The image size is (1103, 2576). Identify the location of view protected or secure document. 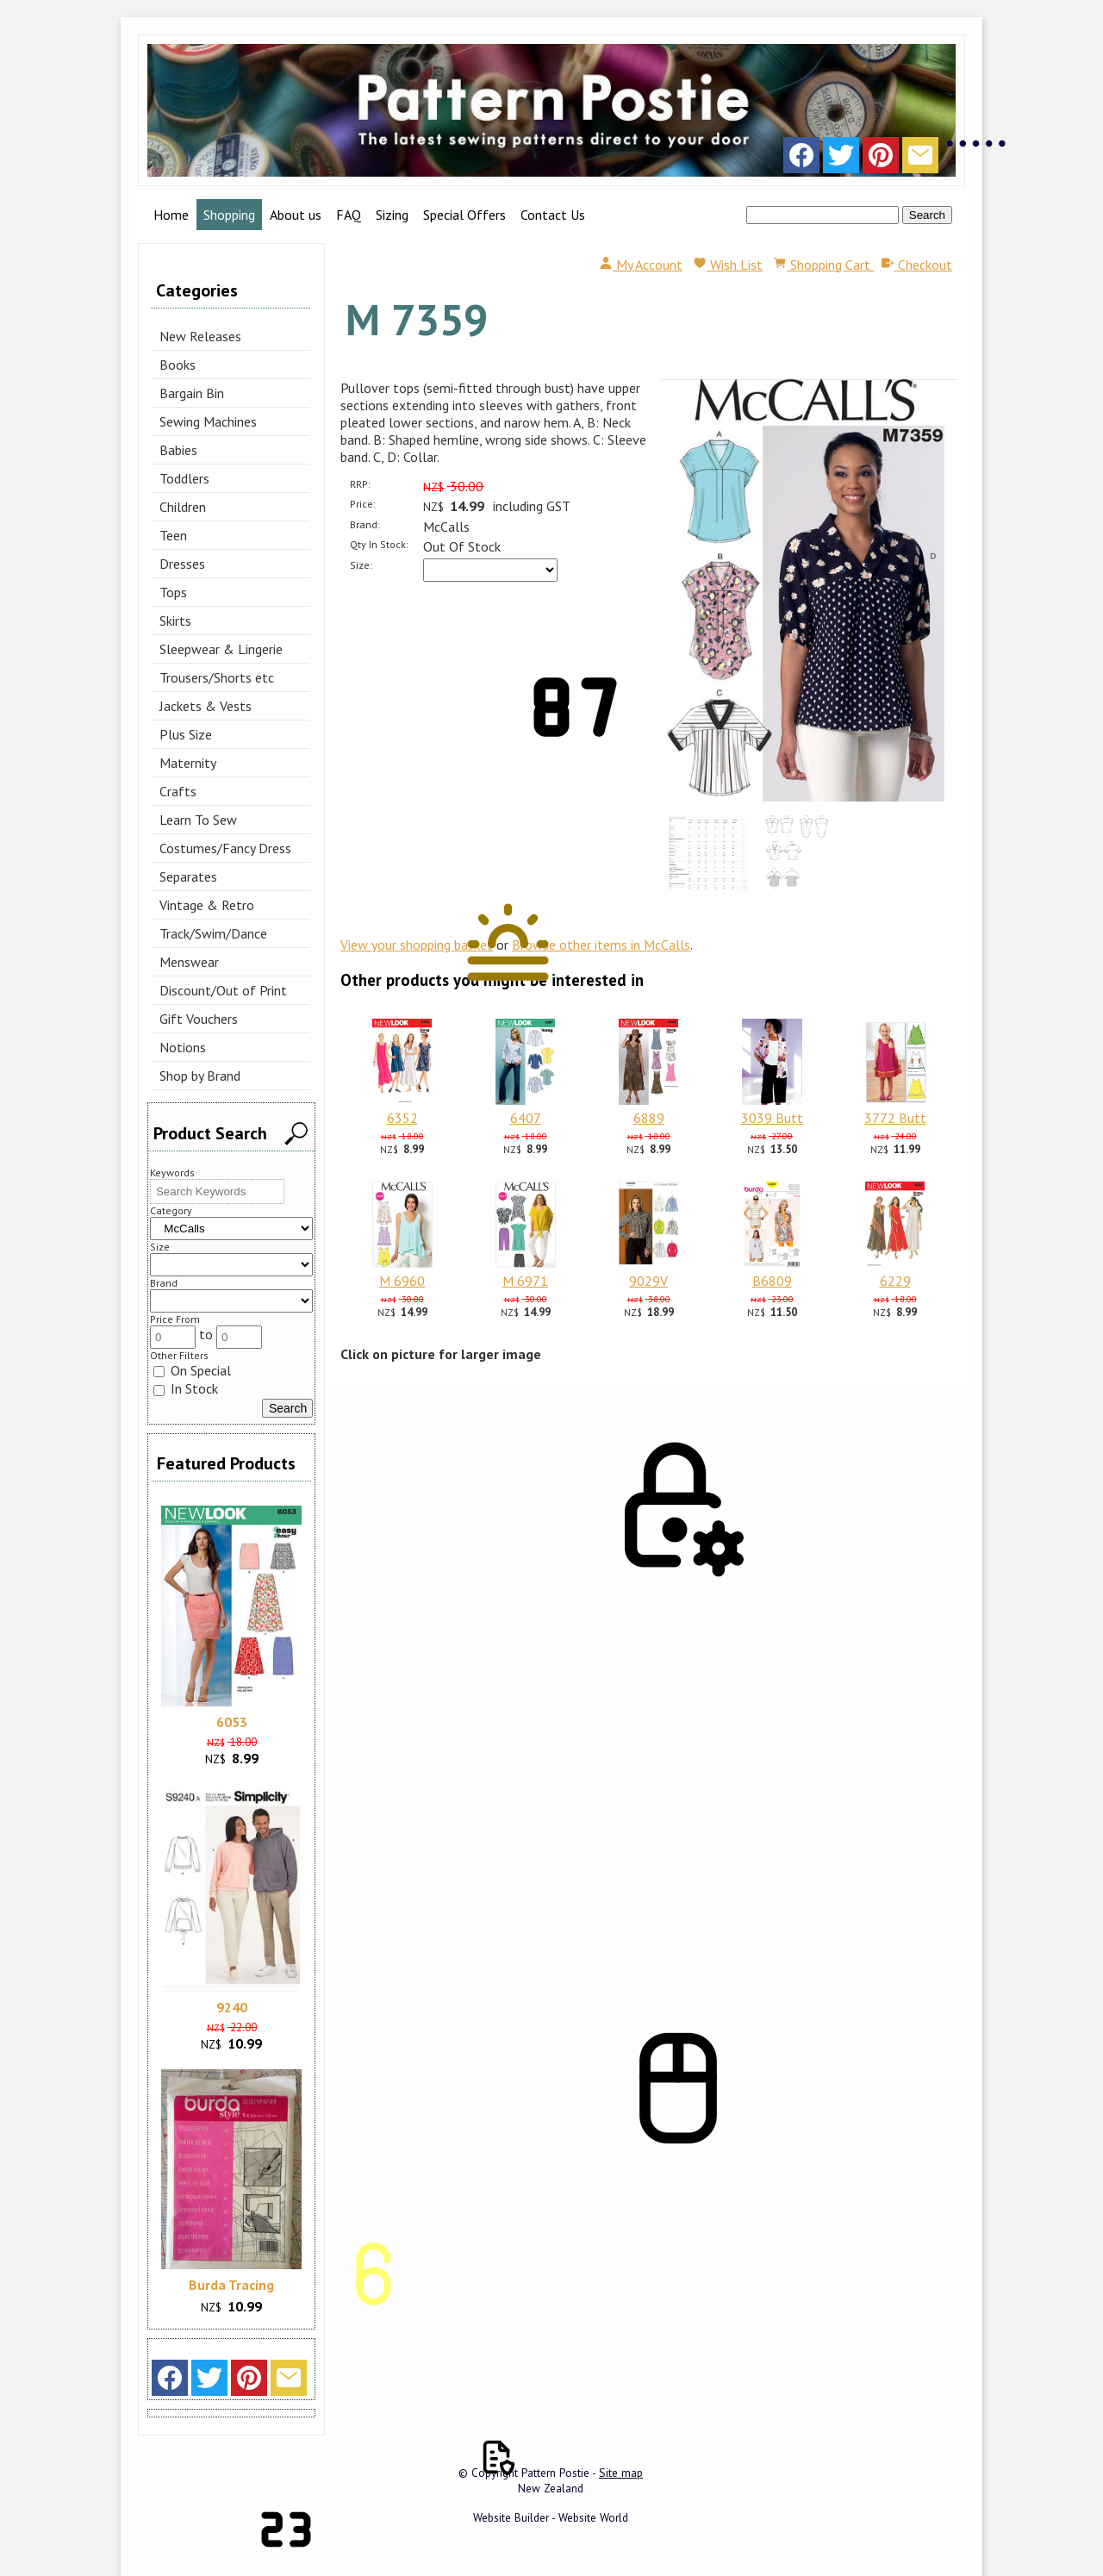
(498, 2457).